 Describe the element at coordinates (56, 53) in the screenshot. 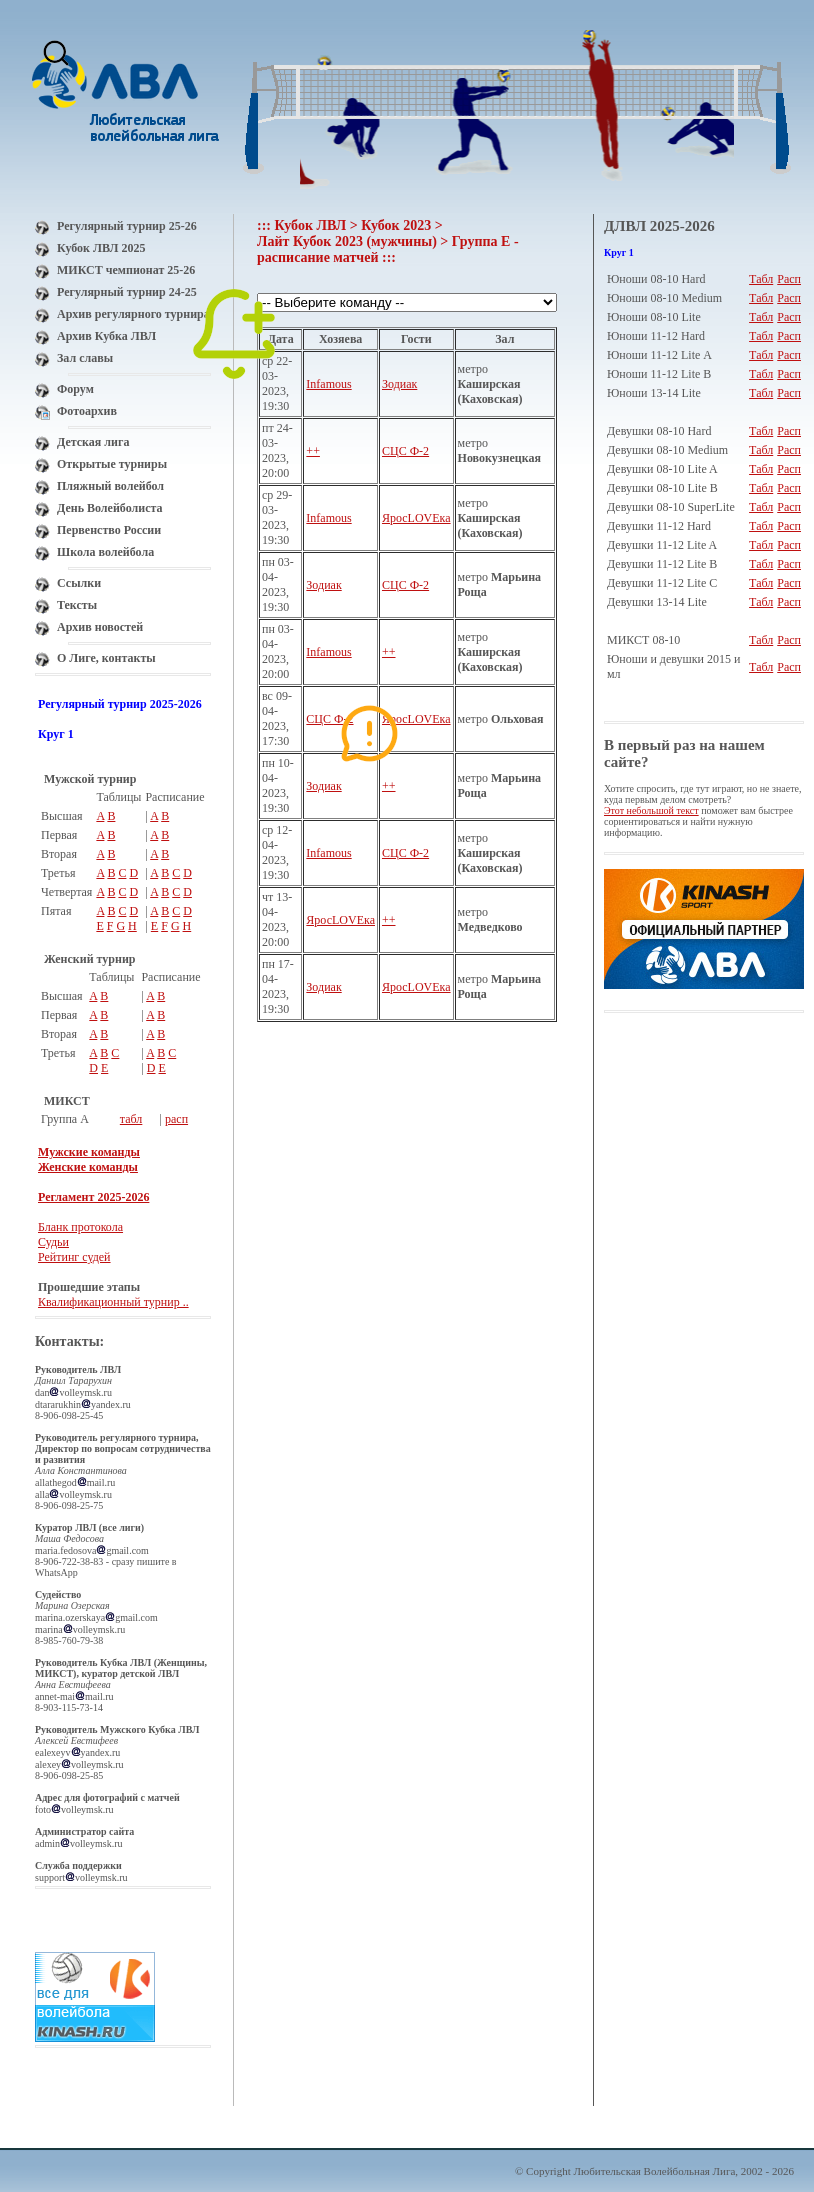

I see `search for content or items` at that location.